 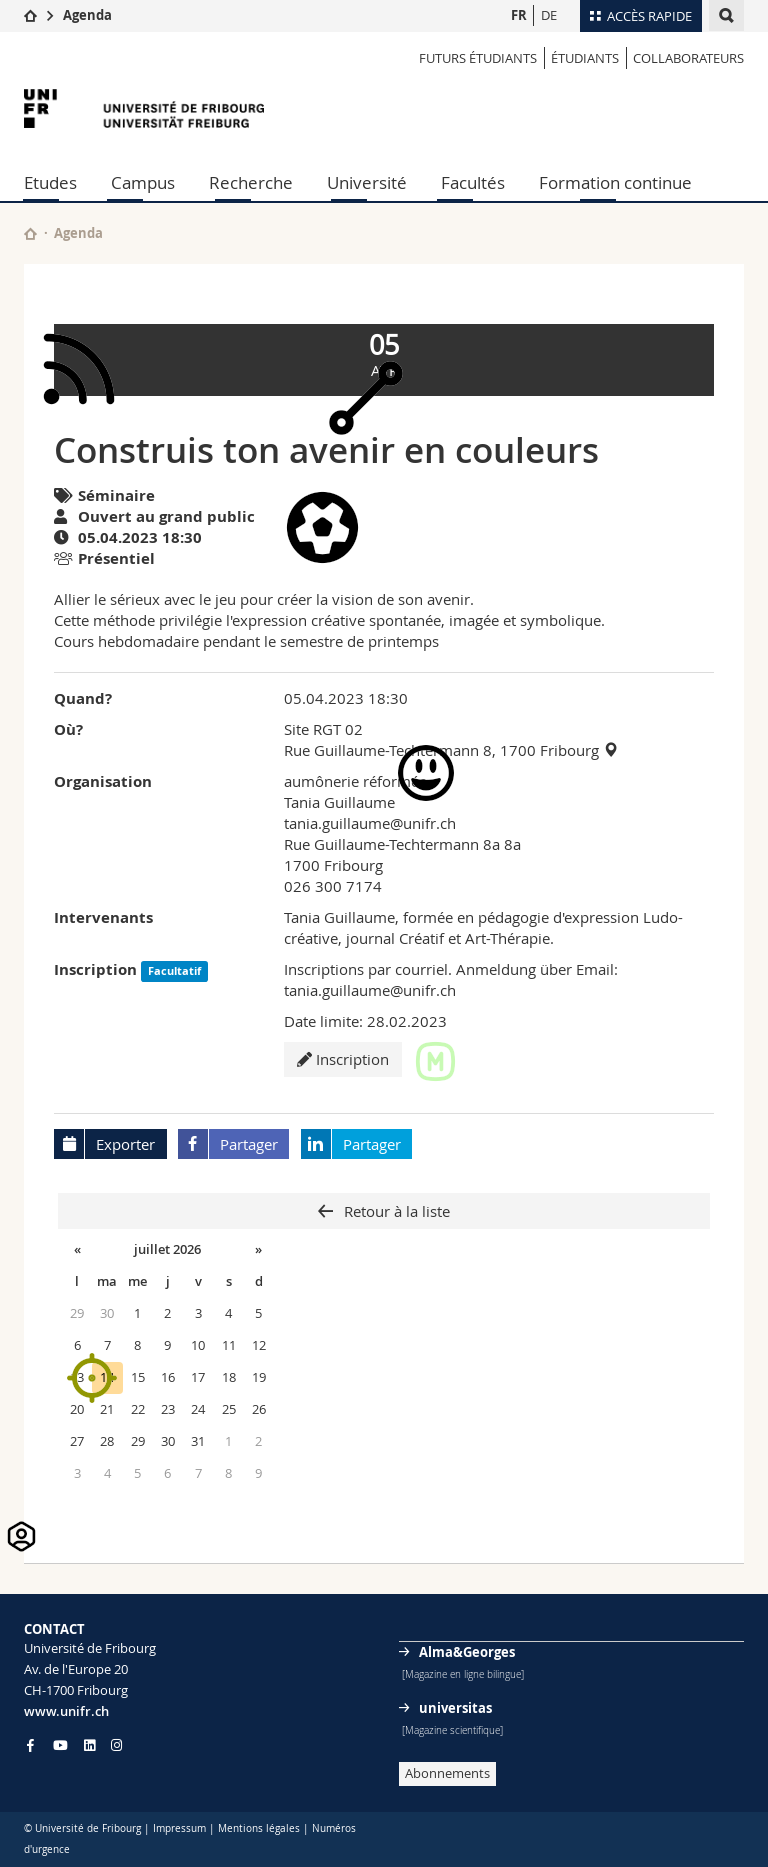 What do you see at coordinates (79, 369) in the screenshot?
I see `subscribe to RSS feed` at bounding box center [79, 369].